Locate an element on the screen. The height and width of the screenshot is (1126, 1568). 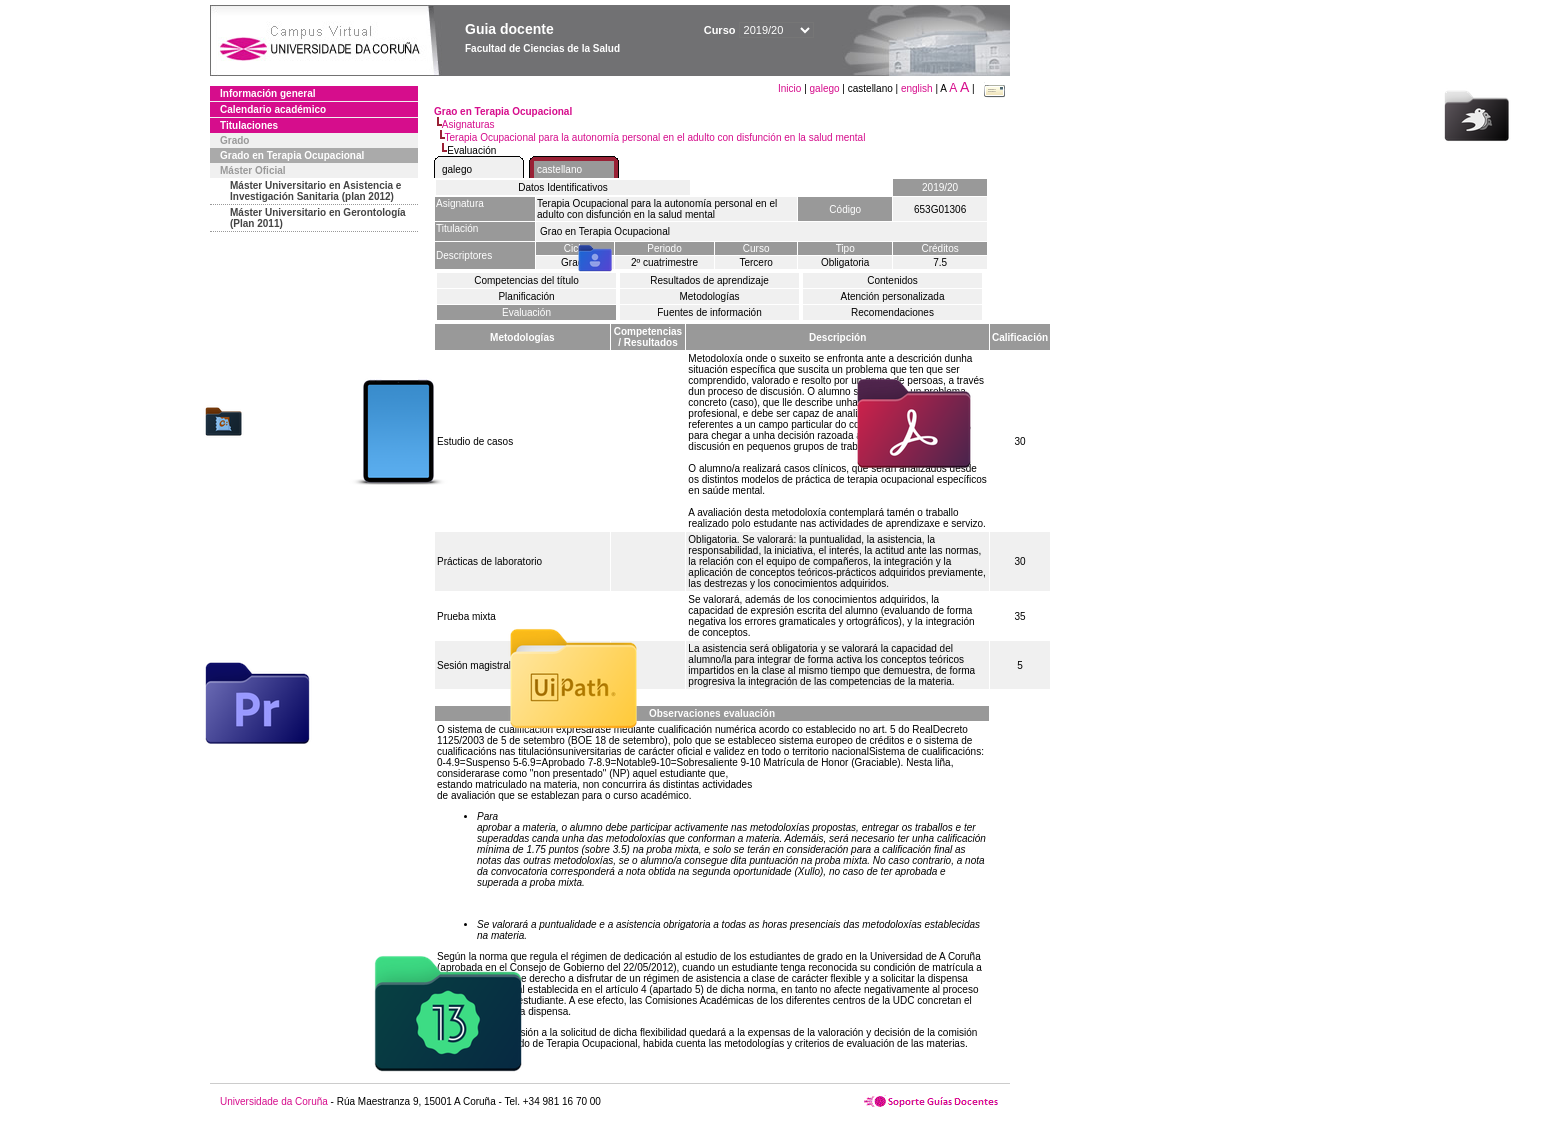
open folder containing adobe acrobat files is located at coordinates (913, 426).